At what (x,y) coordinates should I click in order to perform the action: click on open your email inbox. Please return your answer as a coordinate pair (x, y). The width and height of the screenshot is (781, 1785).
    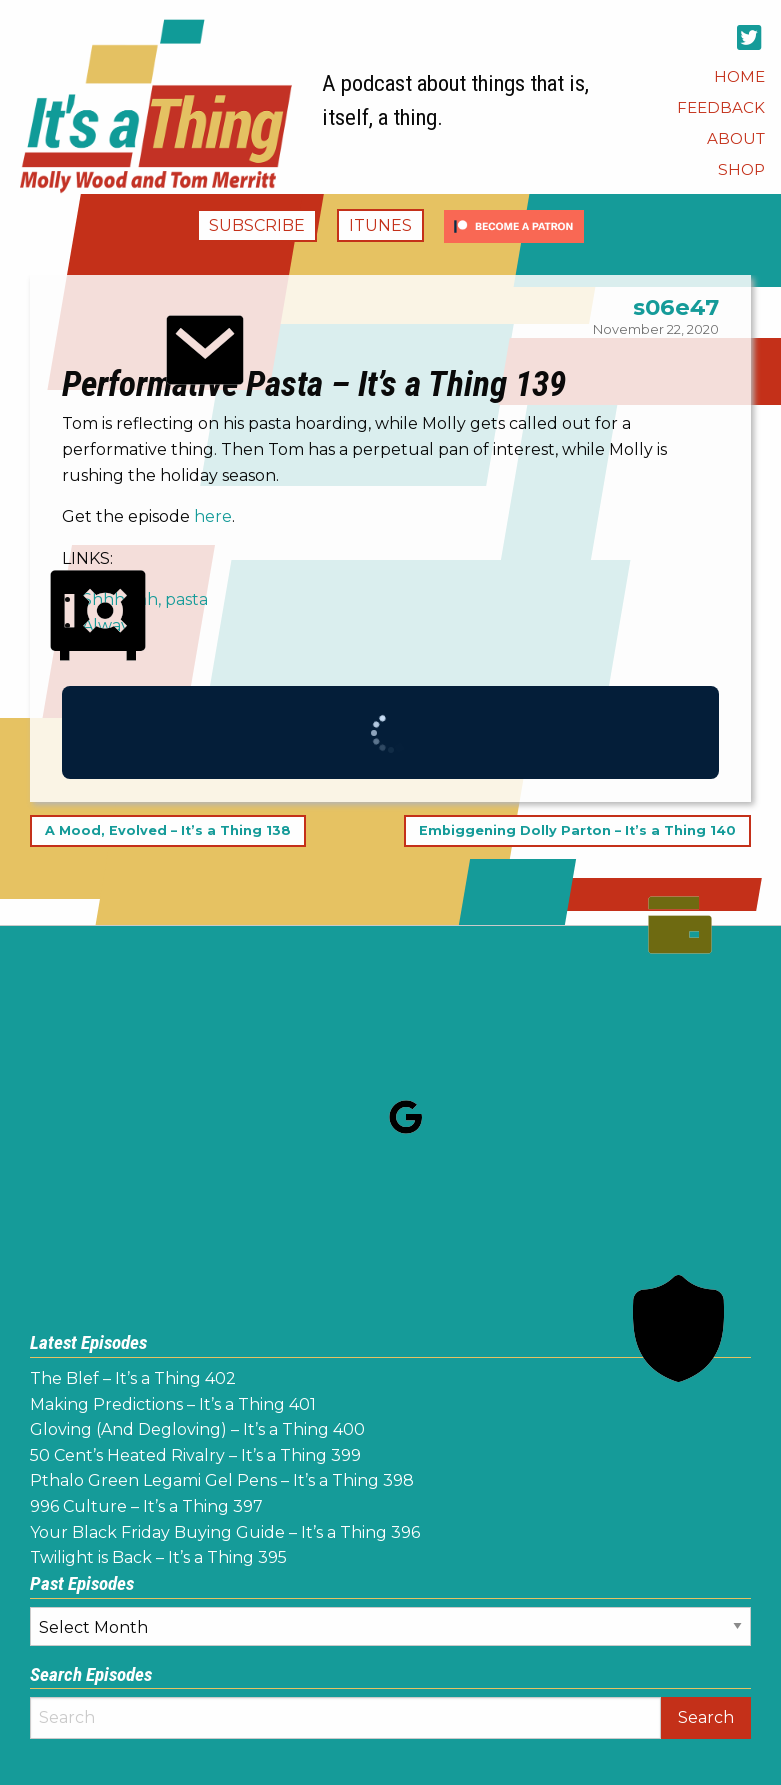
    Looking at the image, I should click on (205, 350).